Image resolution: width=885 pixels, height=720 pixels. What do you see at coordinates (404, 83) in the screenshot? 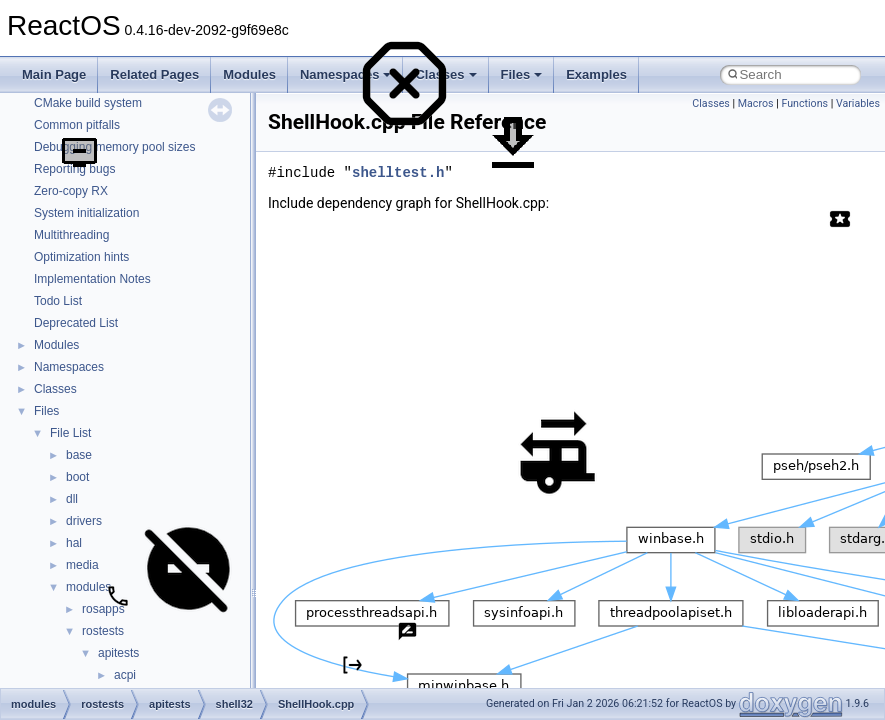
I see `stop or cancel an action` at bounding box center [404, 83].